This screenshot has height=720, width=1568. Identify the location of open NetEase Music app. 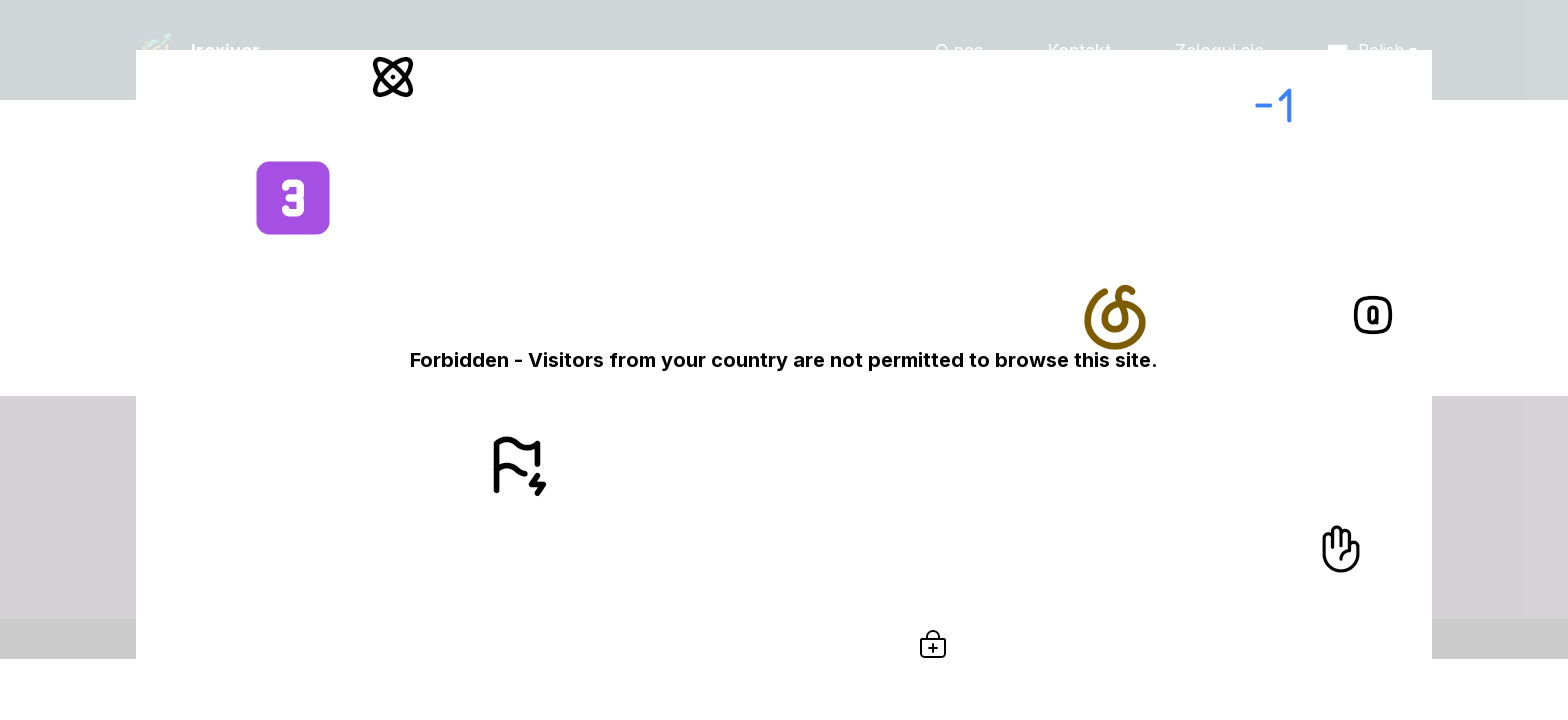
(1115, 319).